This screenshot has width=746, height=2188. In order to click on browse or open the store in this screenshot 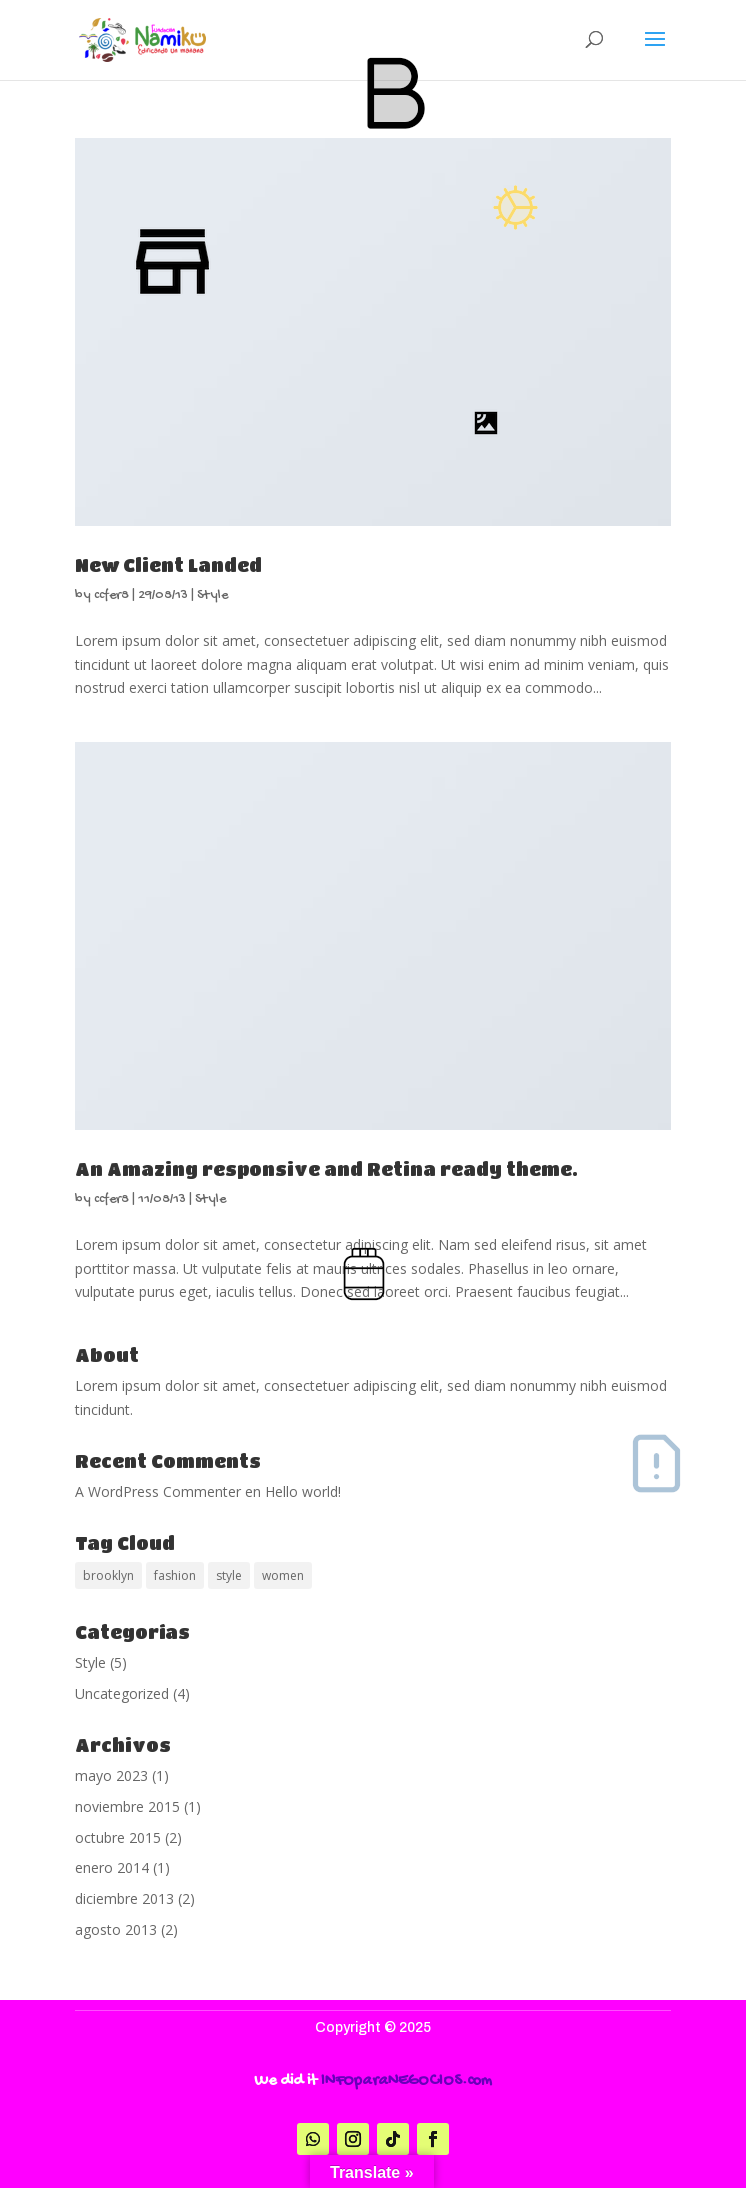, I will do `click(172, 261)`.